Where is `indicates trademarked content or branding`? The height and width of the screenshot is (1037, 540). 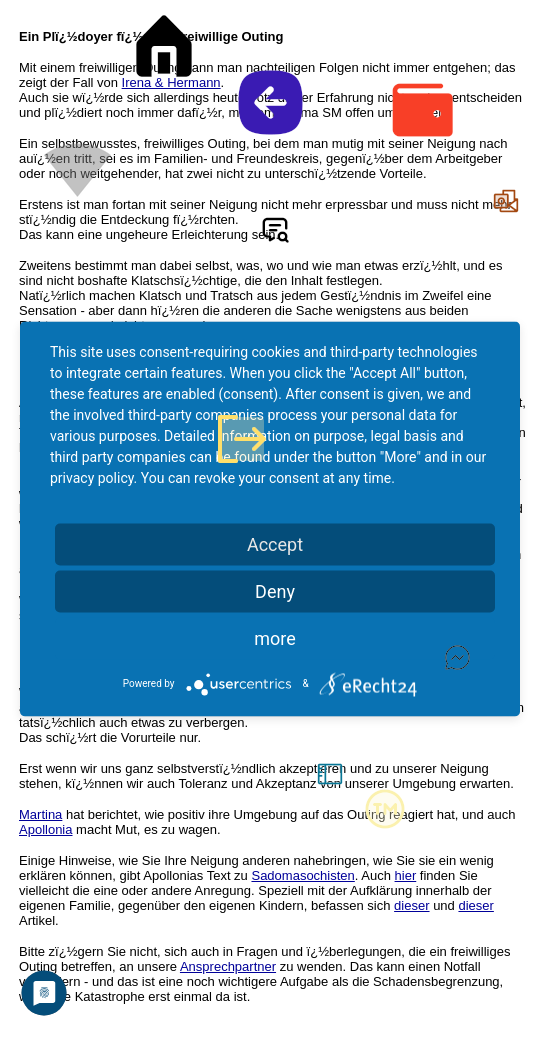 indicates trademarked content or branding is located at coordinates (385, 809).